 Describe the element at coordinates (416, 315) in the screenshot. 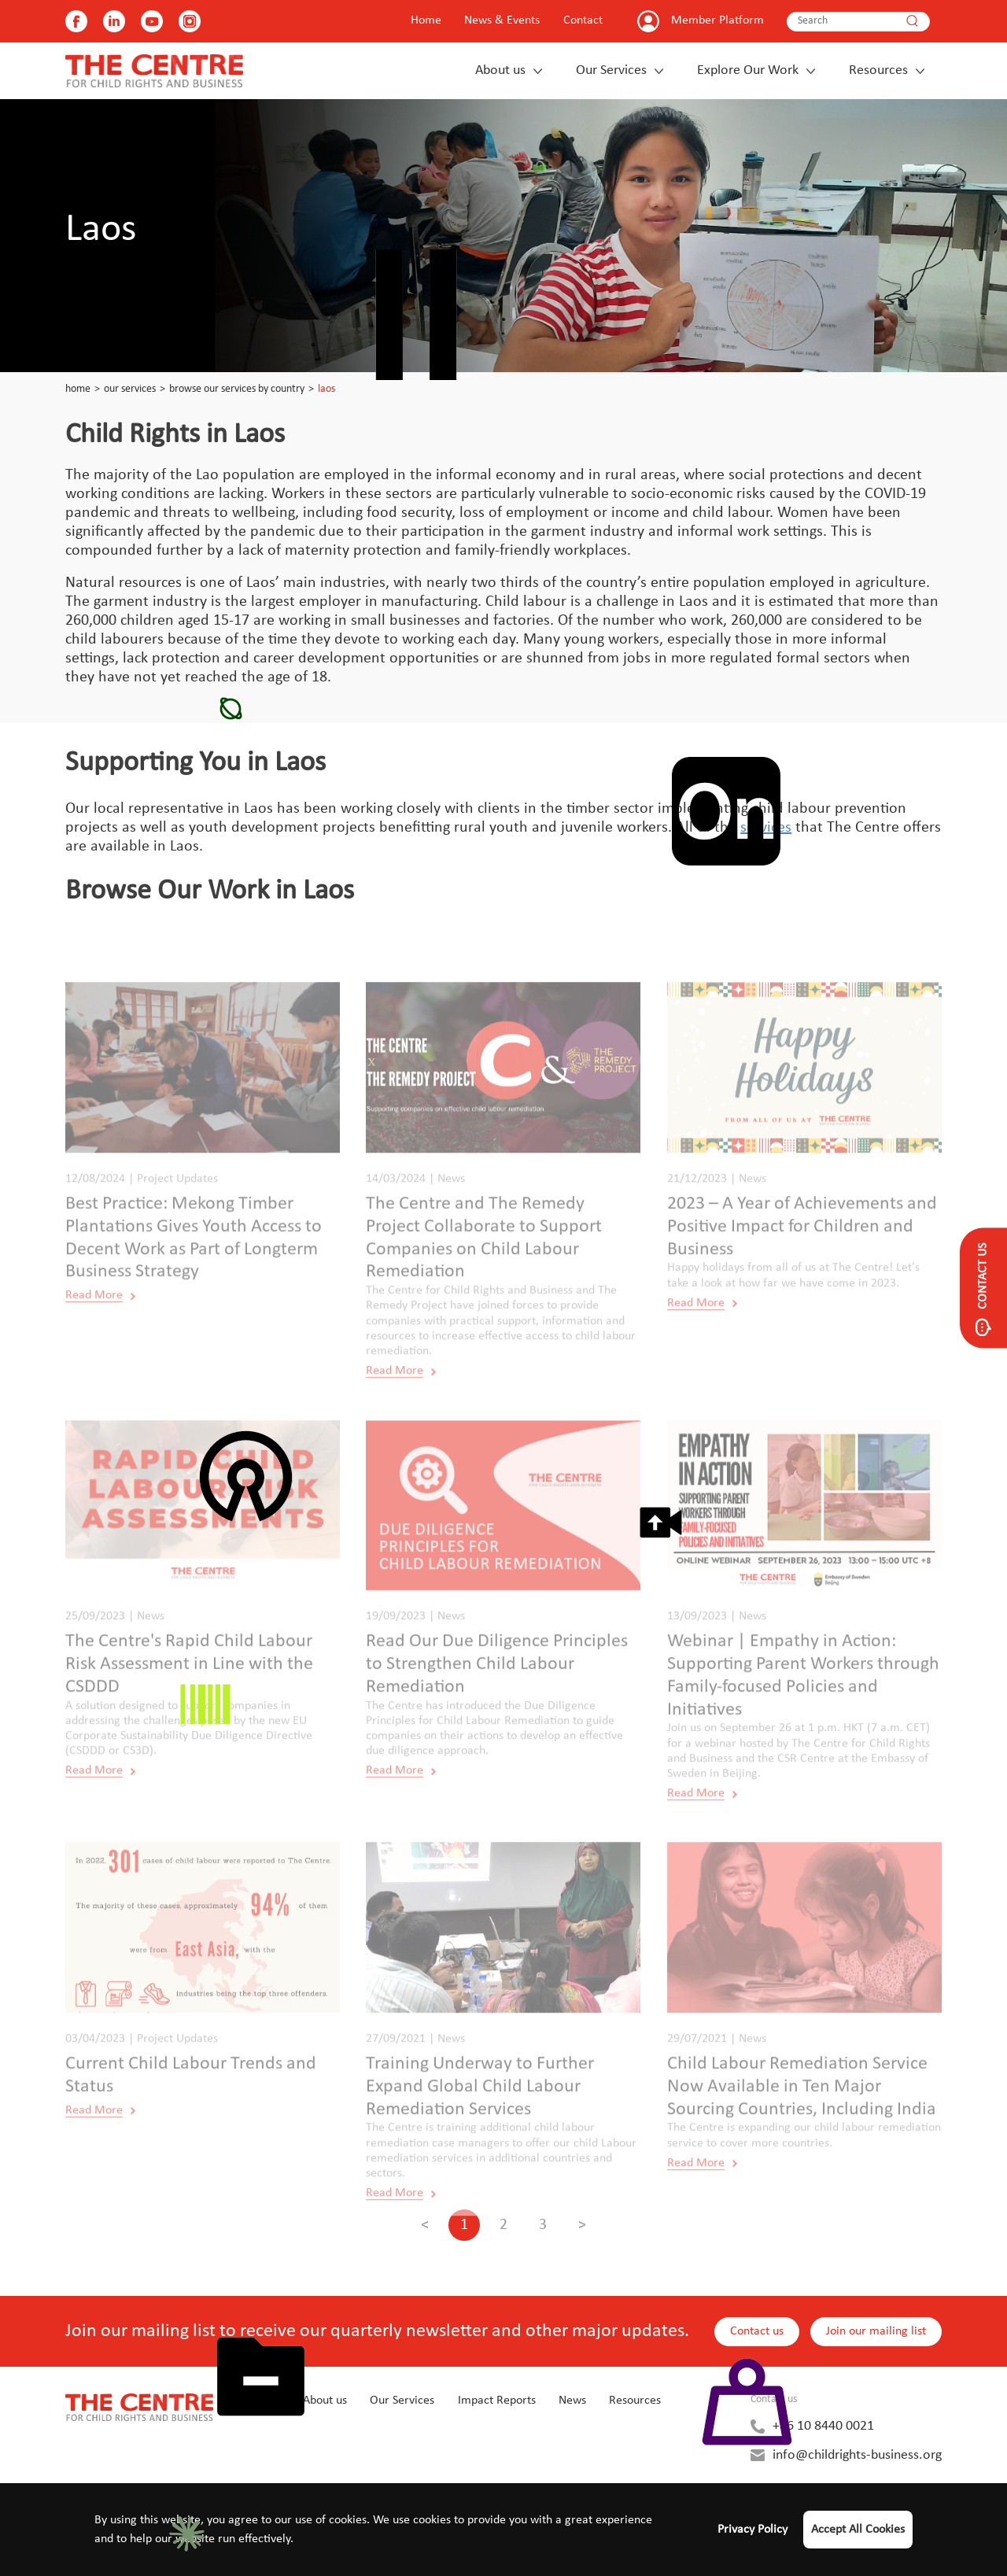

I see `open the ElevenLabs app` at that location.